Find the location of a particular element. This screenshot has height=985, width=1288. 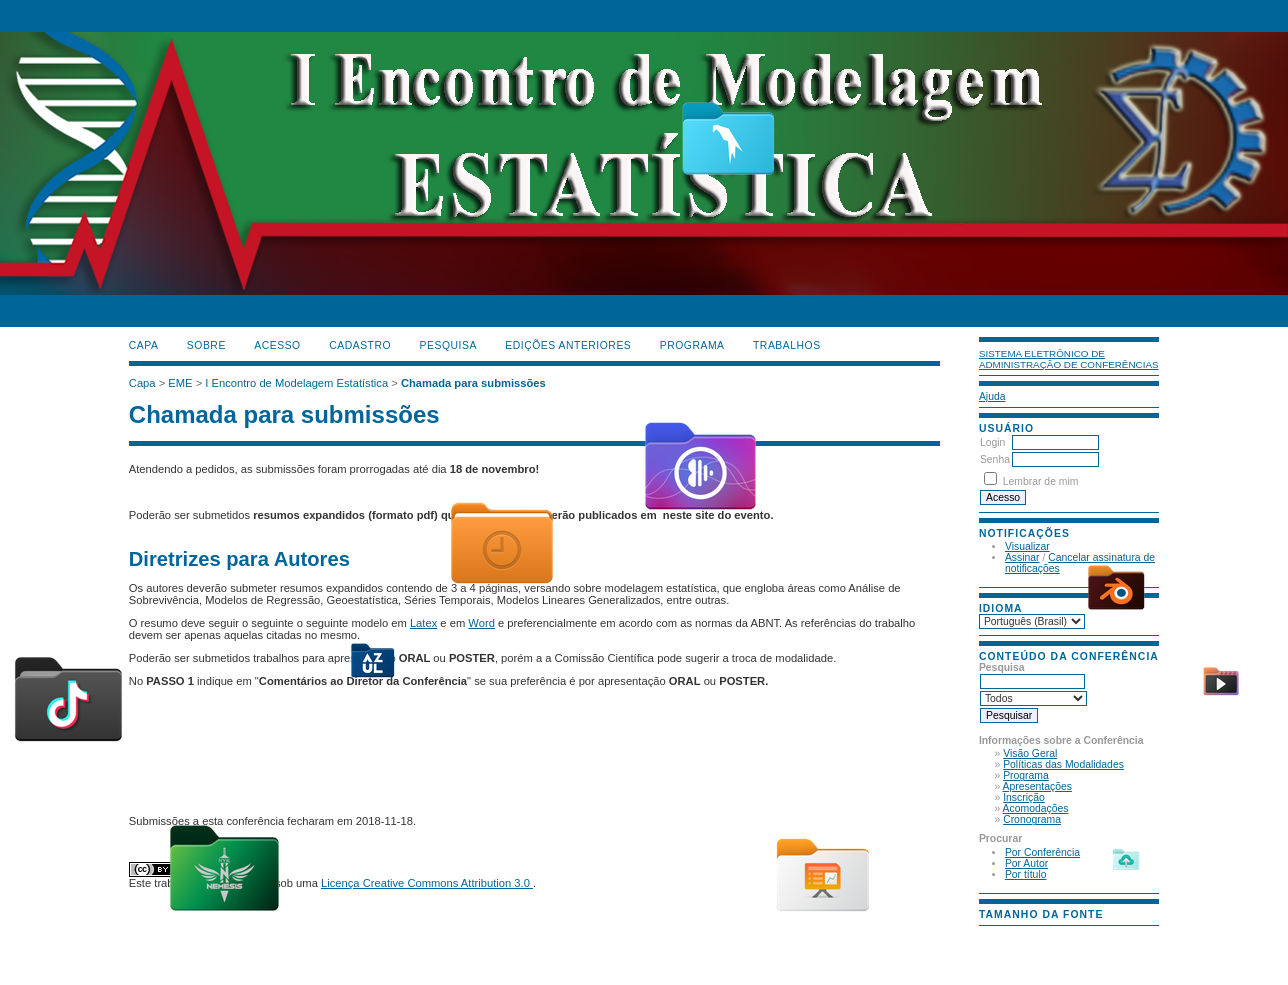

access temporary files folder is located at coordinates (502, 543).